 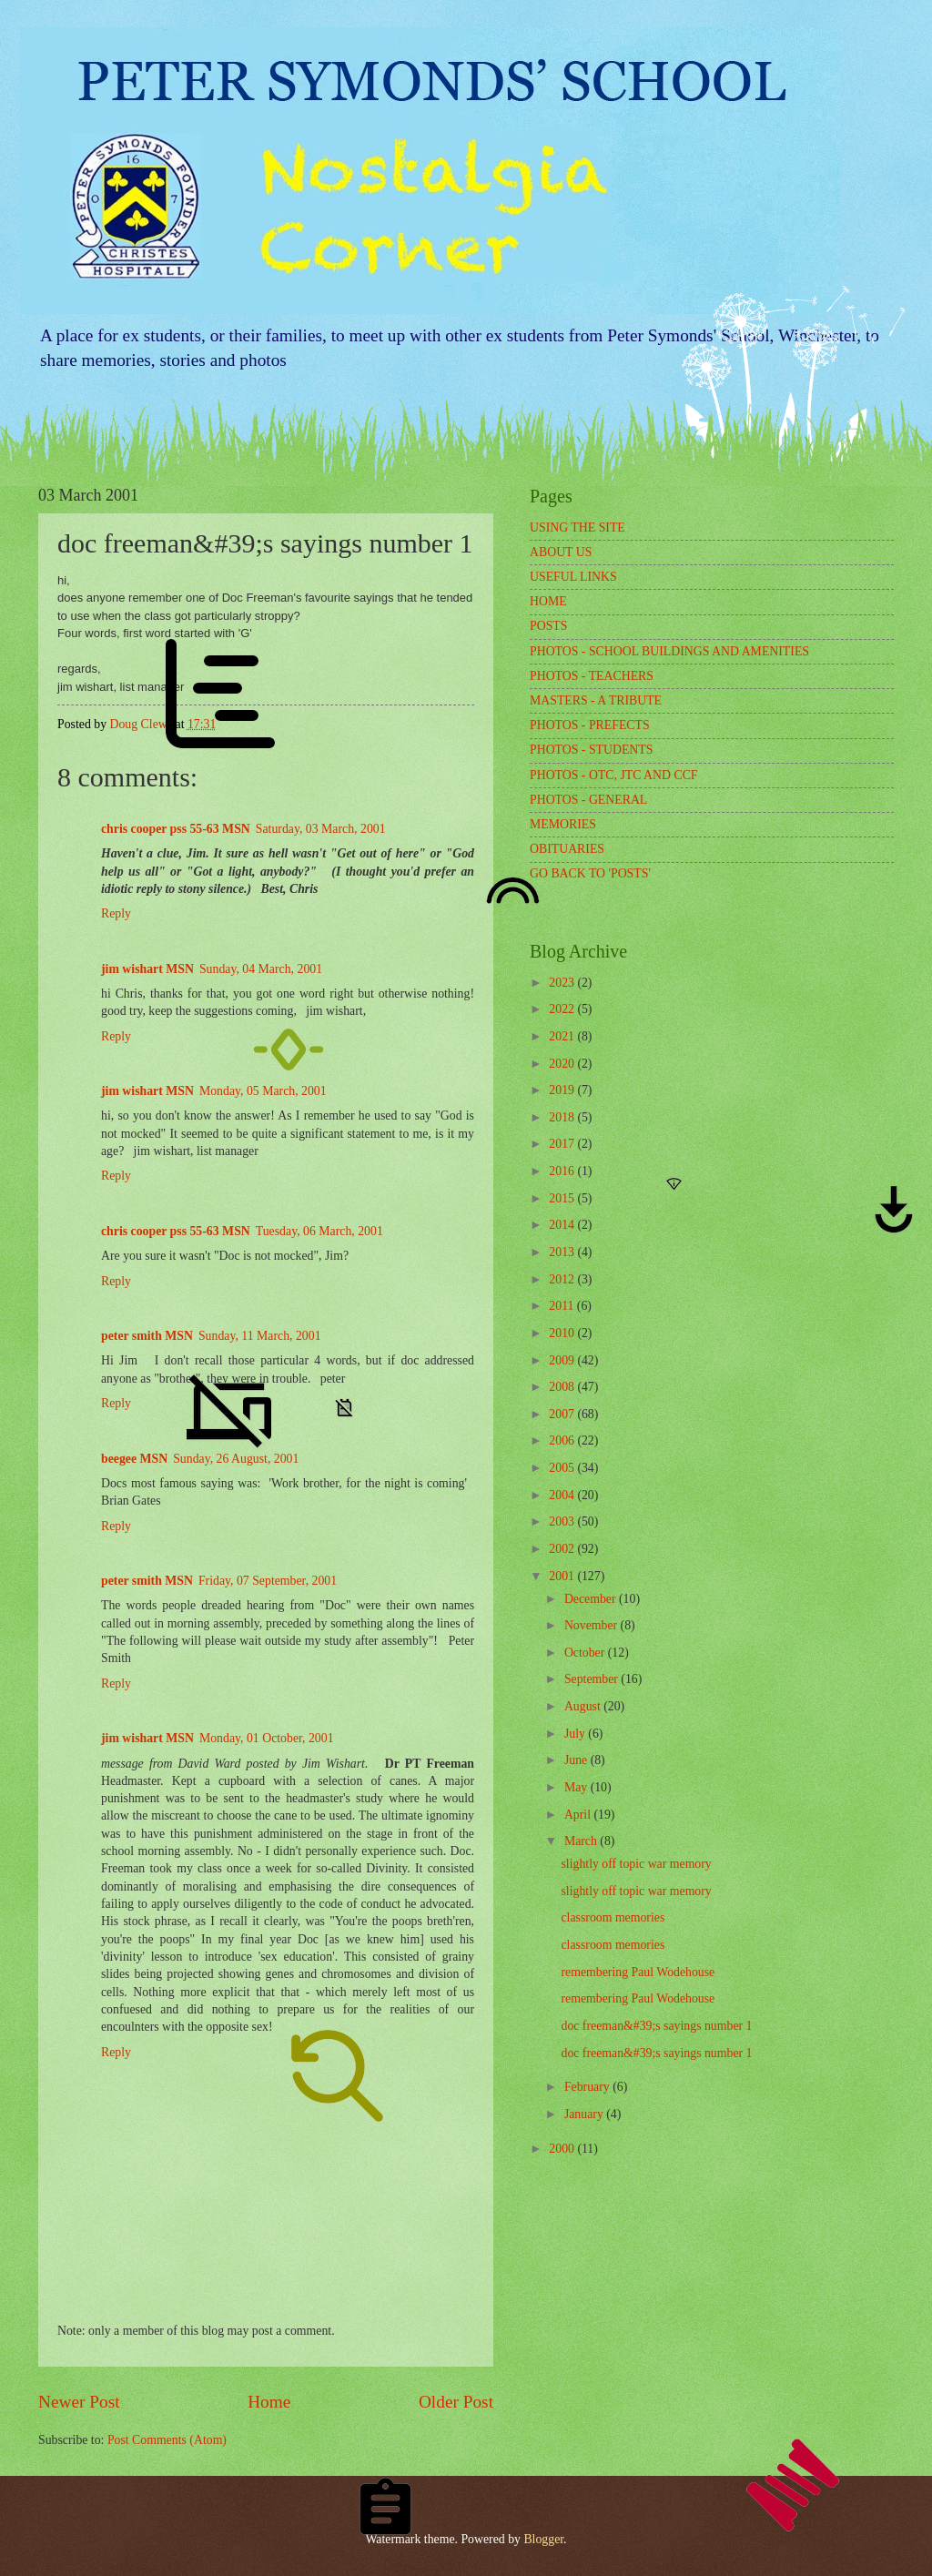 I want to click on view assignments or tasks, so click(x=385, y=2509).